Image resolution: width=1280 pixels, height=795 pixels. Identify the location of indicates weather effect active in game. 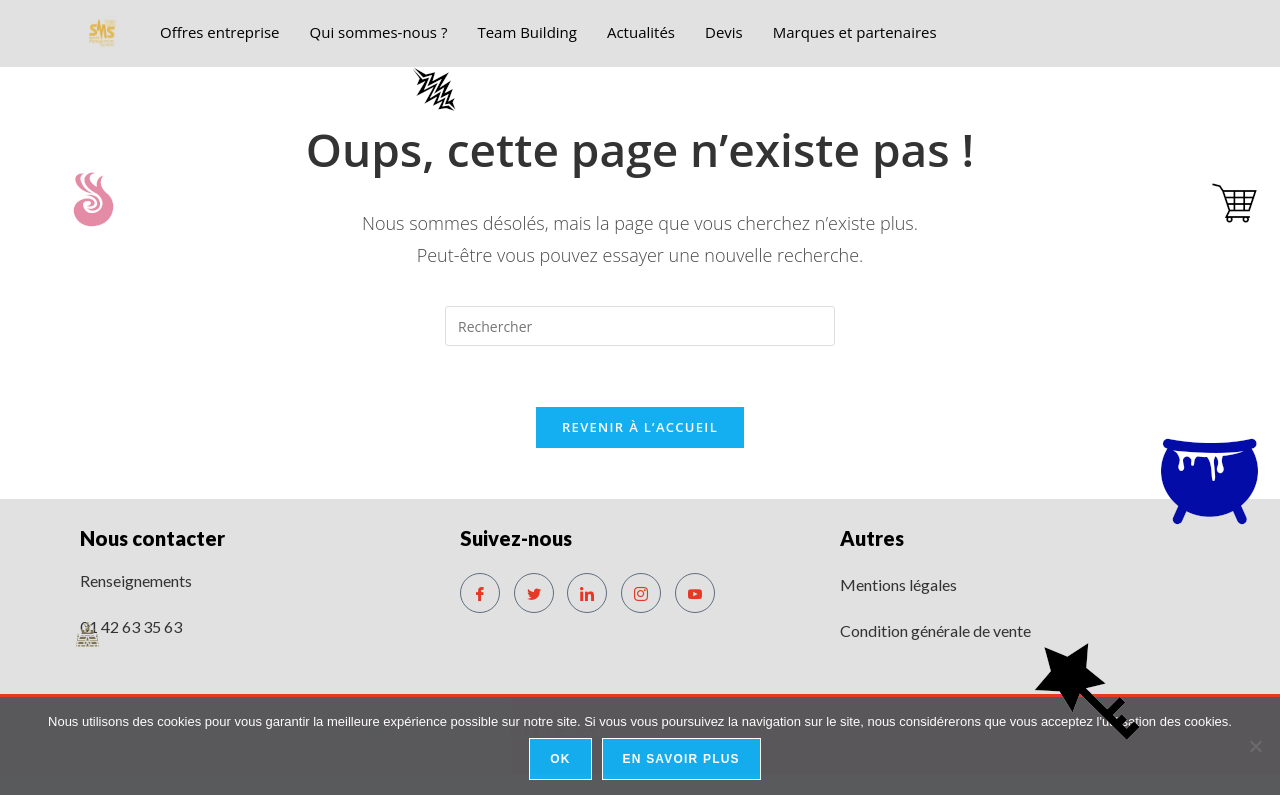
(93, 199).